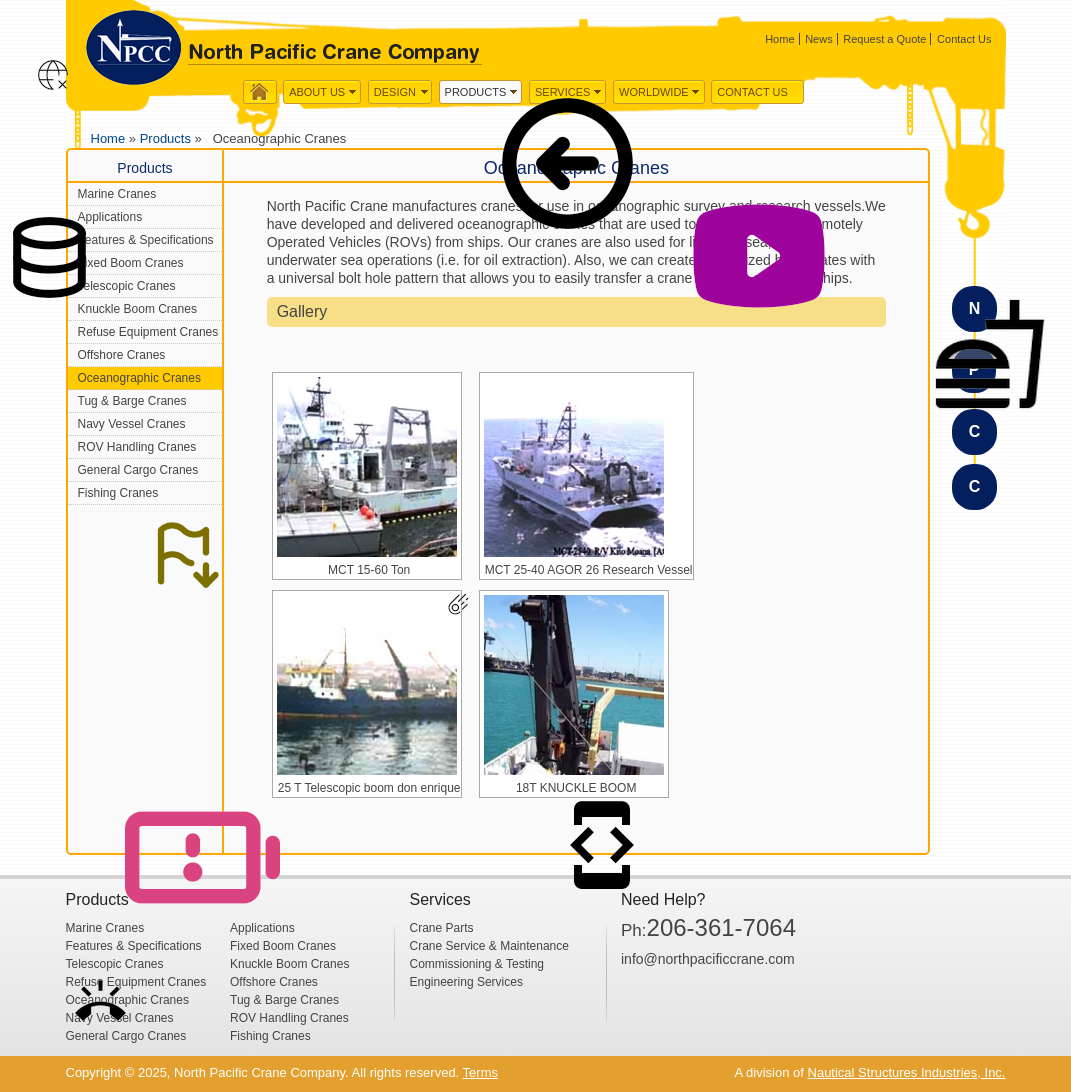 This screenshot has width=1071, height=1092. What do you see at coordinates (990, 354) in the screenshot?
I see `find nearby fast food restaurants` at bounding box center [990, 354].